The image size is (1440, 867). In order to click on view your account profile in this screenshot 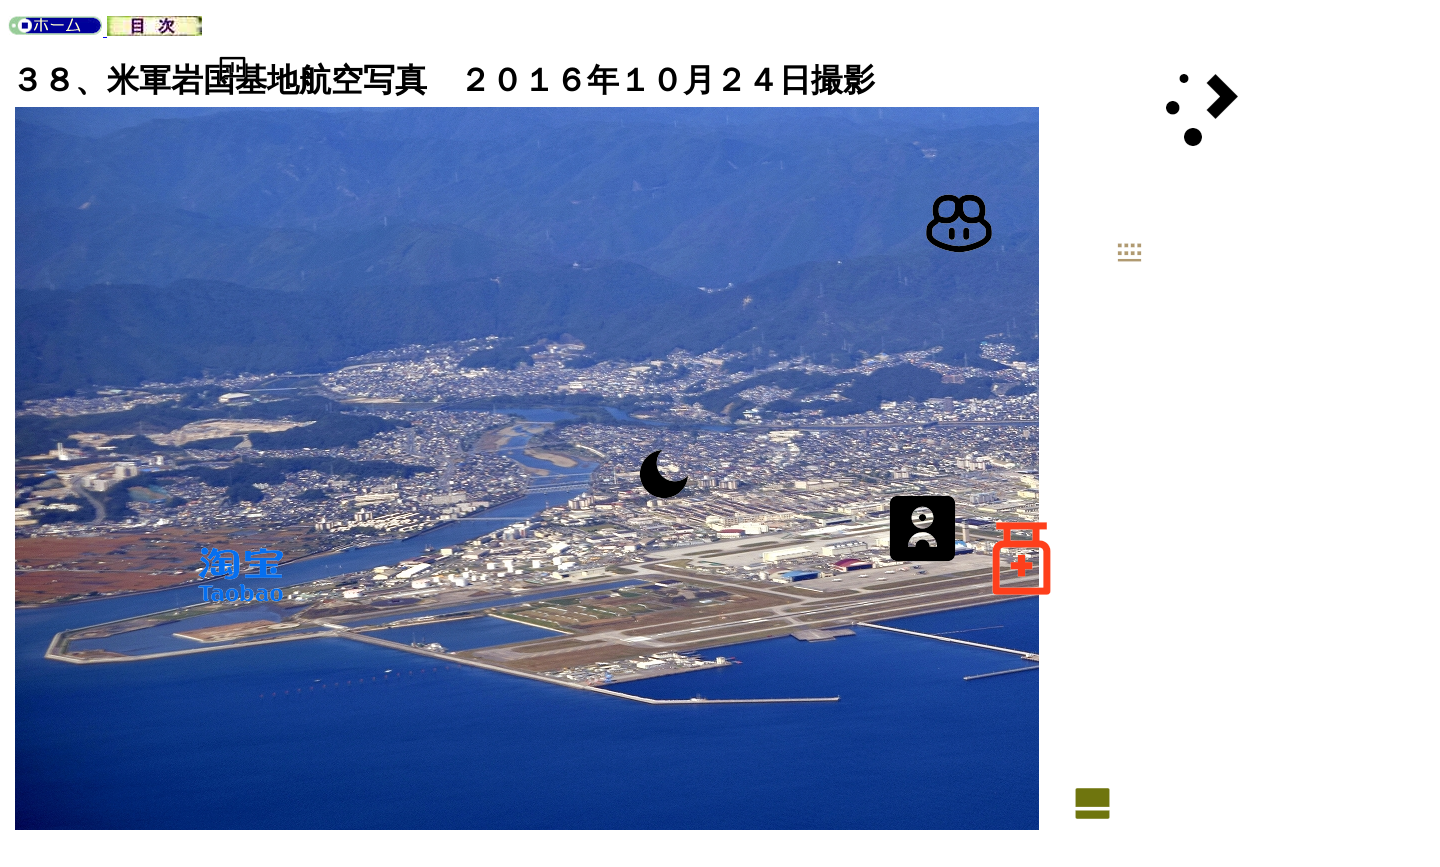, I will do `click(922, 528)`.